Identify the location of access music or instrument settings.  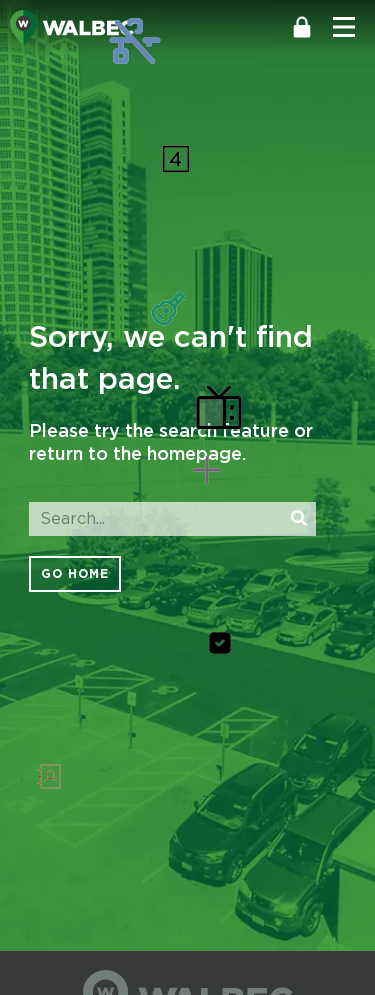
(168, 308).